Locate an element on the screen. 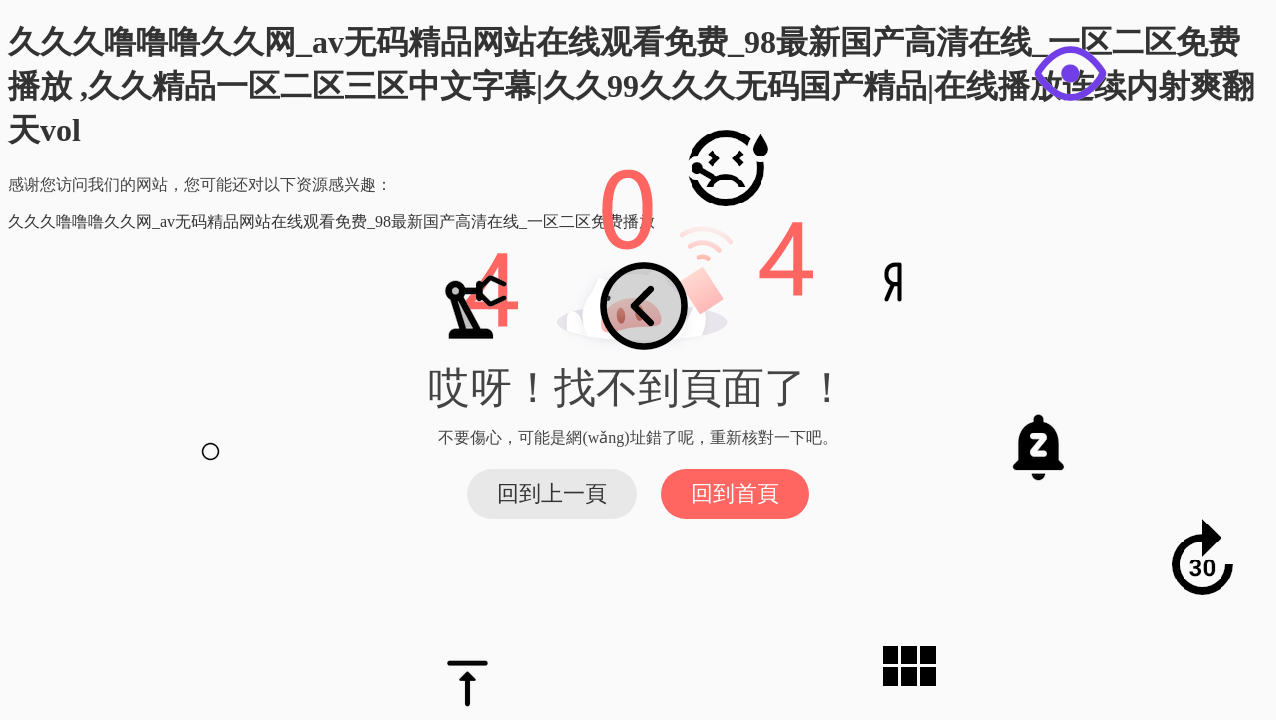  report feeling unwell or sick is located at coordinates (726, 168).